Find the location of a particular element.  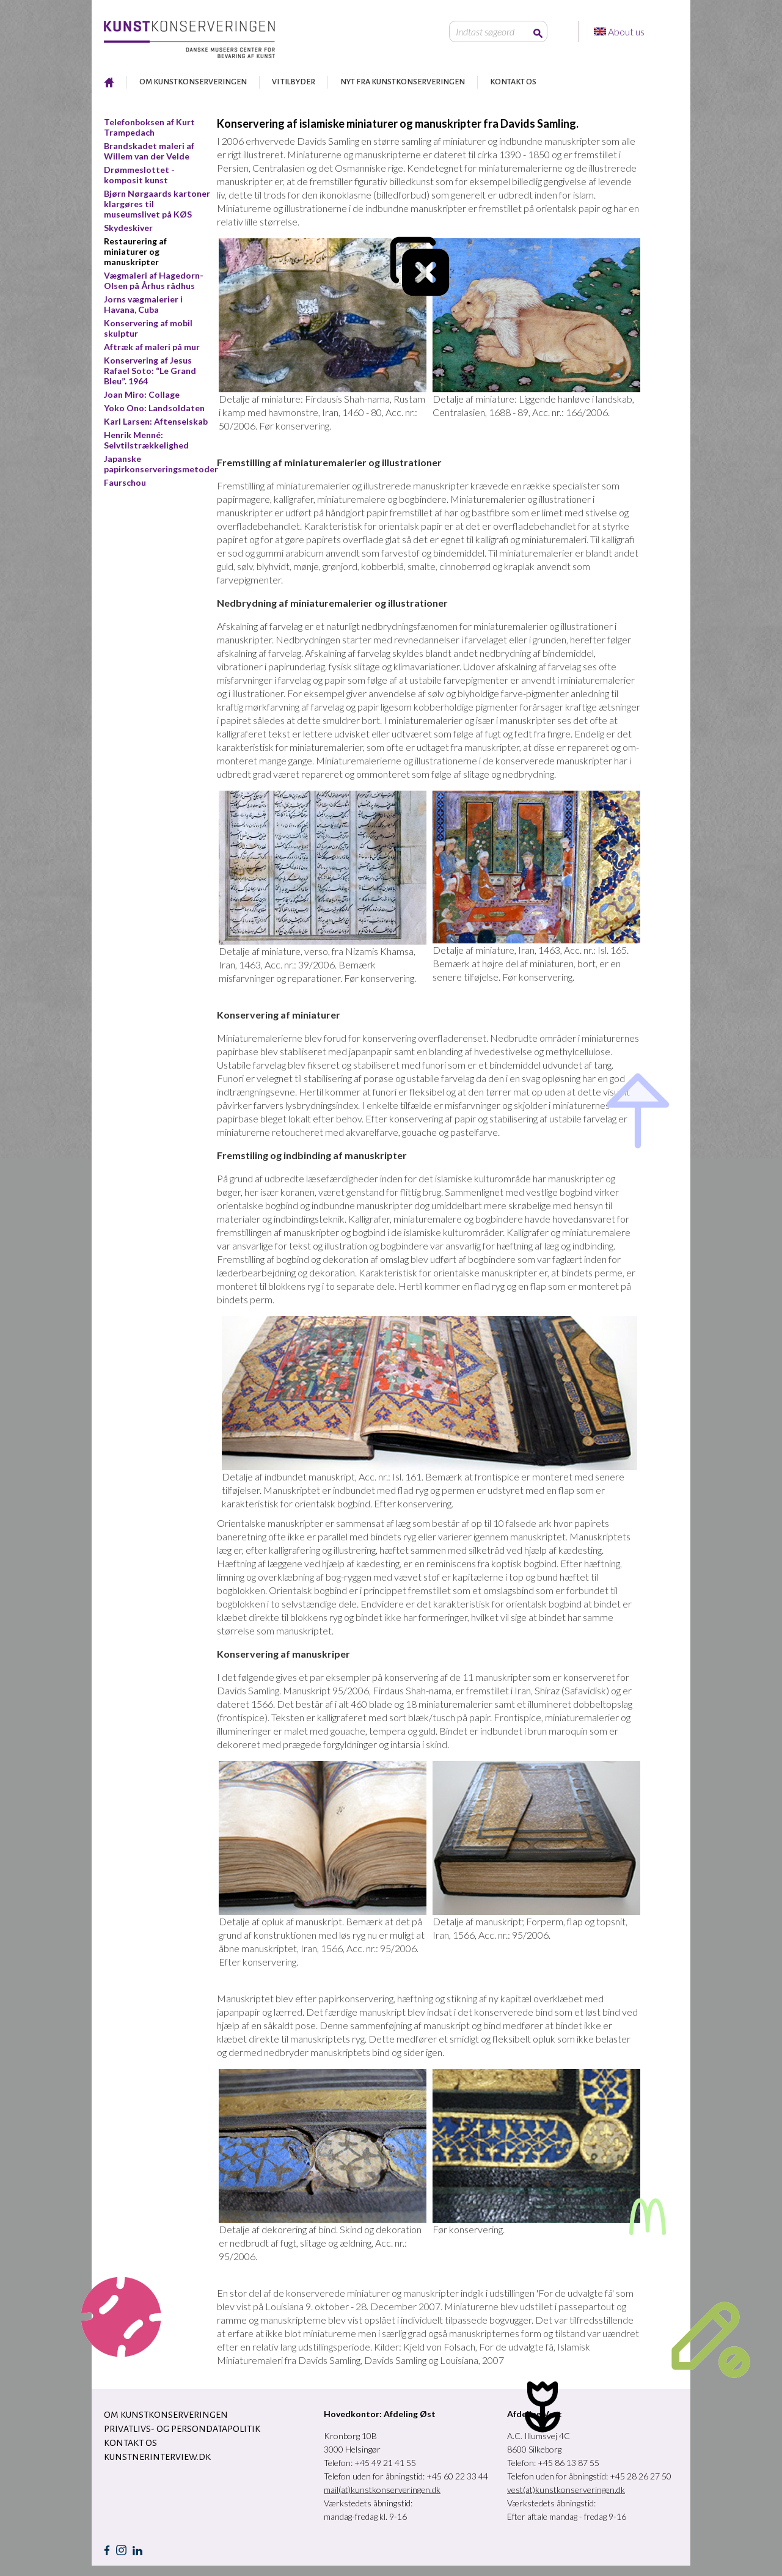

cancel or remove copied content is located at coordinates (420, 266).